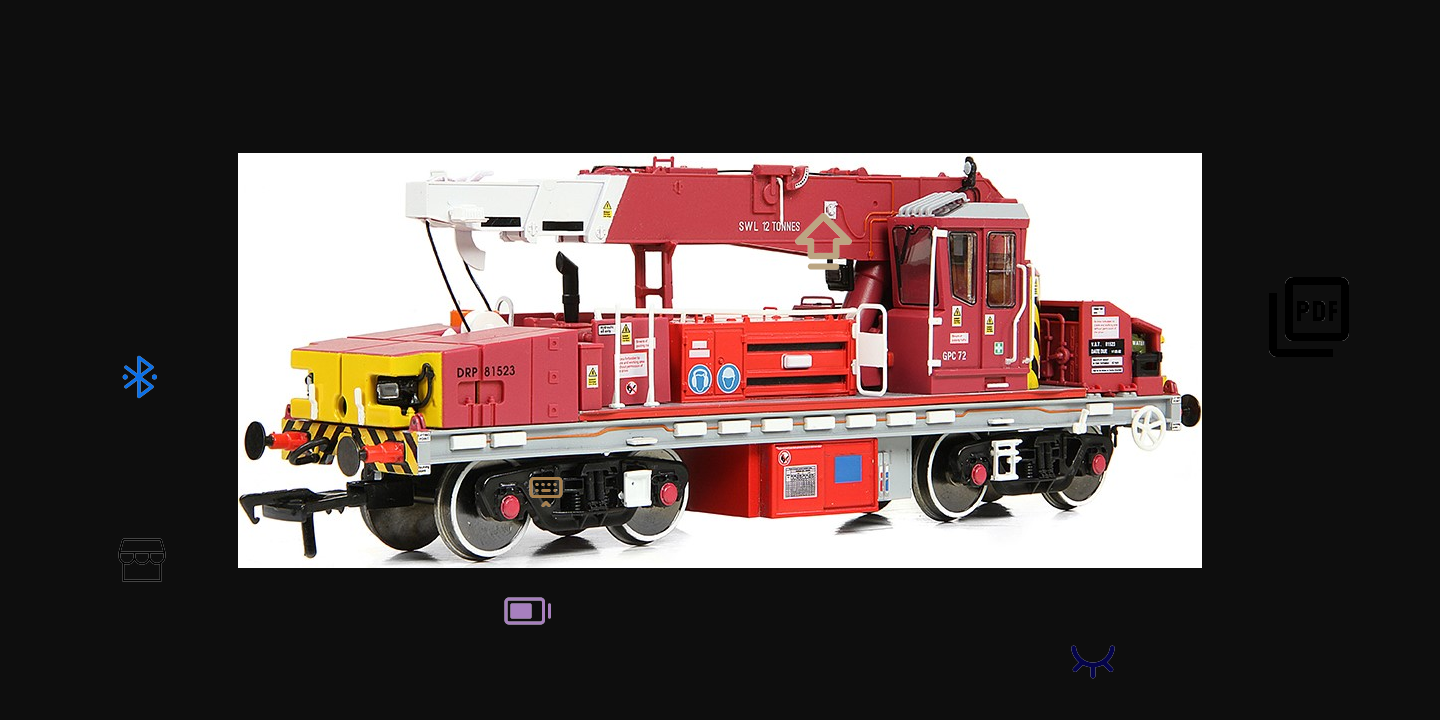 This screenshot has height=720, width=1440. I want to click on hide the on-screen keyboard, so click(546, 492).